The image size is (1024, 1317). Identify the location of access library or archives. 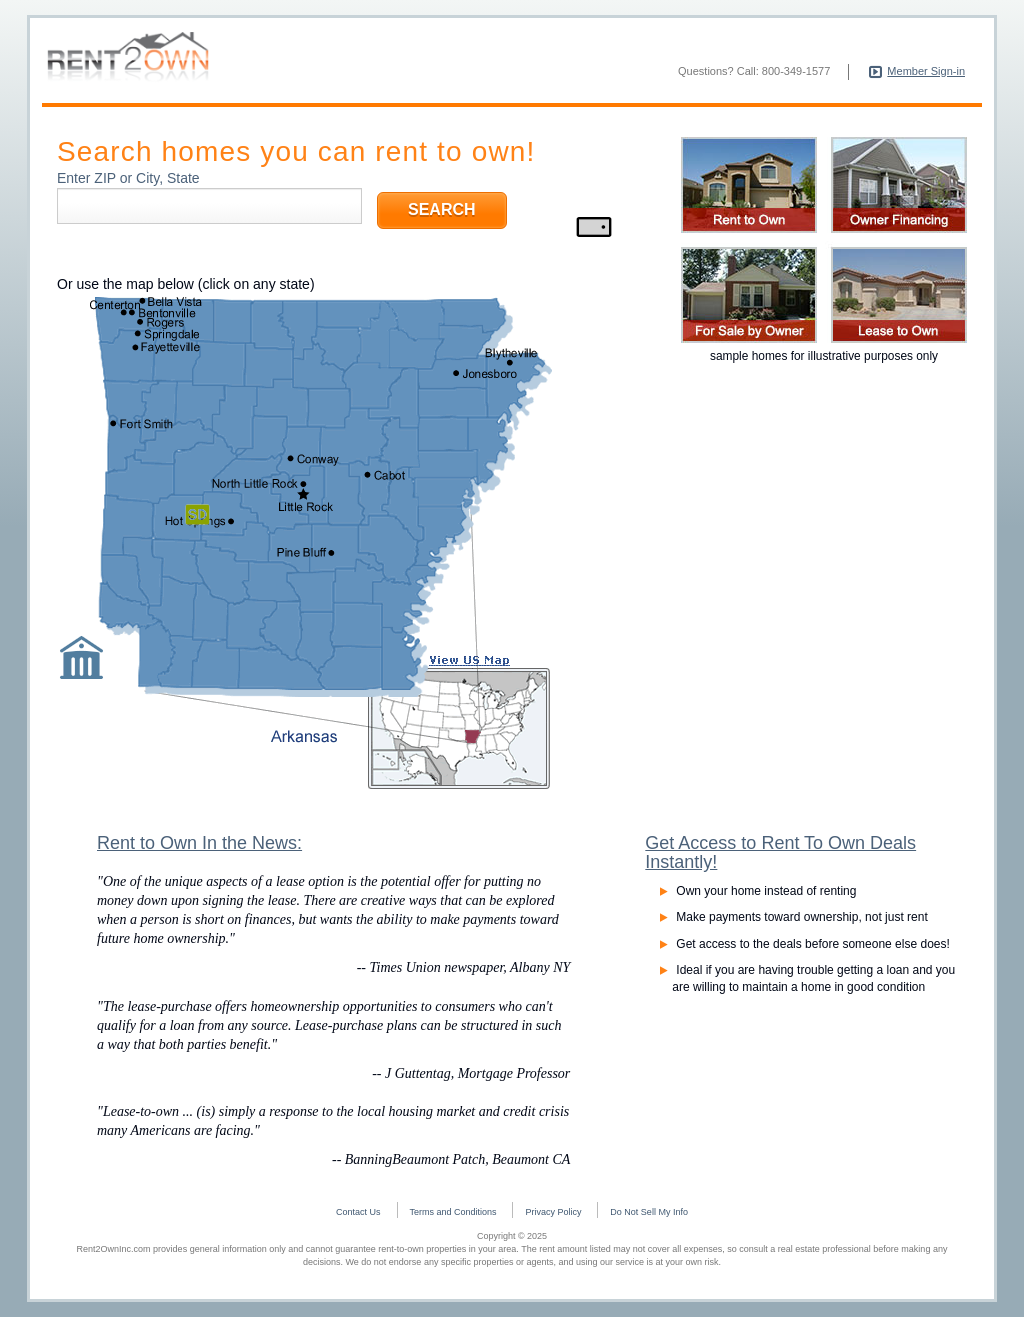
(81, 657).